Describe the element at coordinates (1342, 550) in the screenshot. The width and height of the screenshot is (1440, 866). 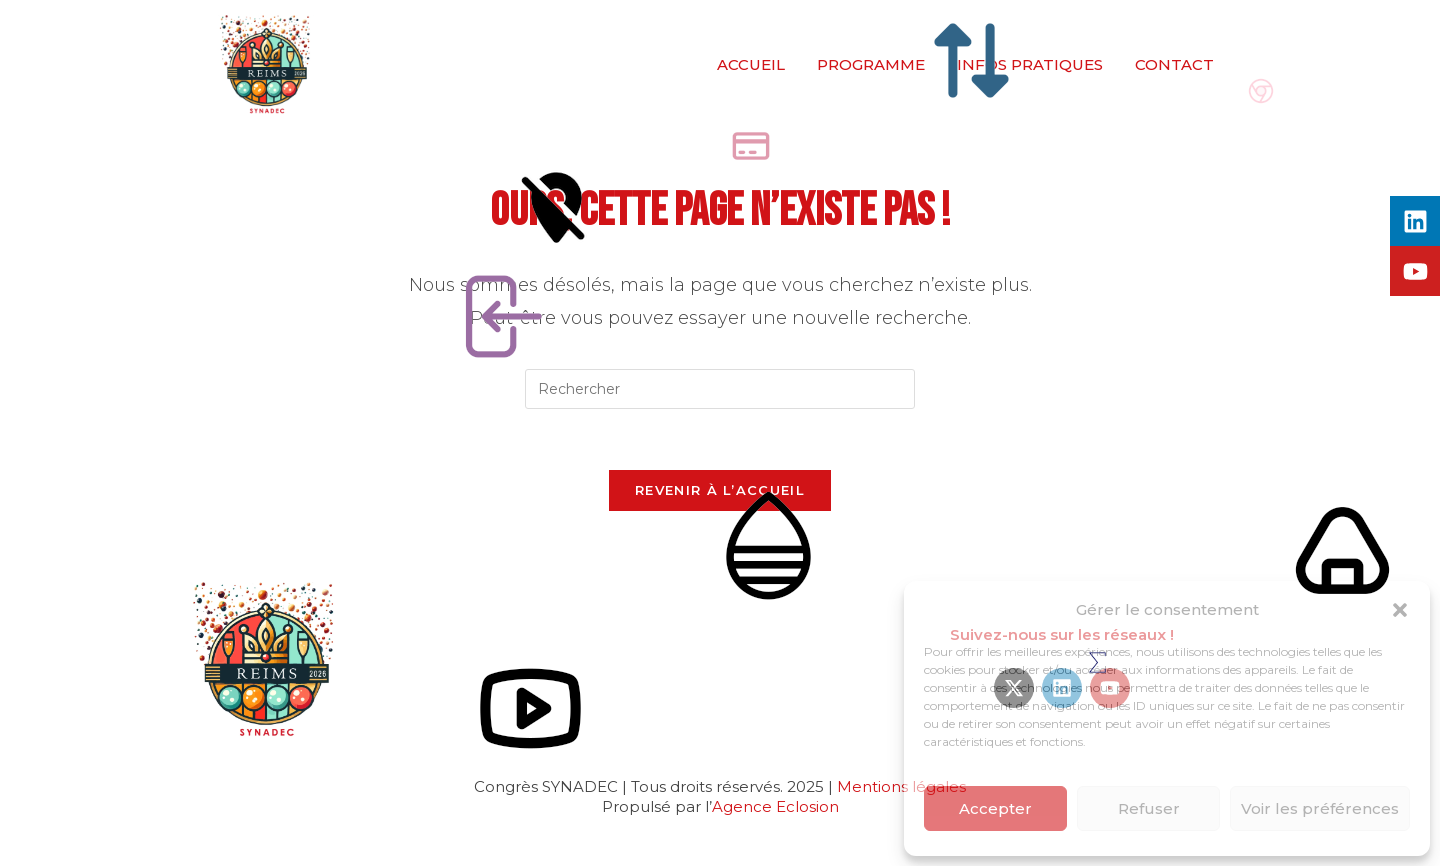
I see `access food or restaurant options` at that location.